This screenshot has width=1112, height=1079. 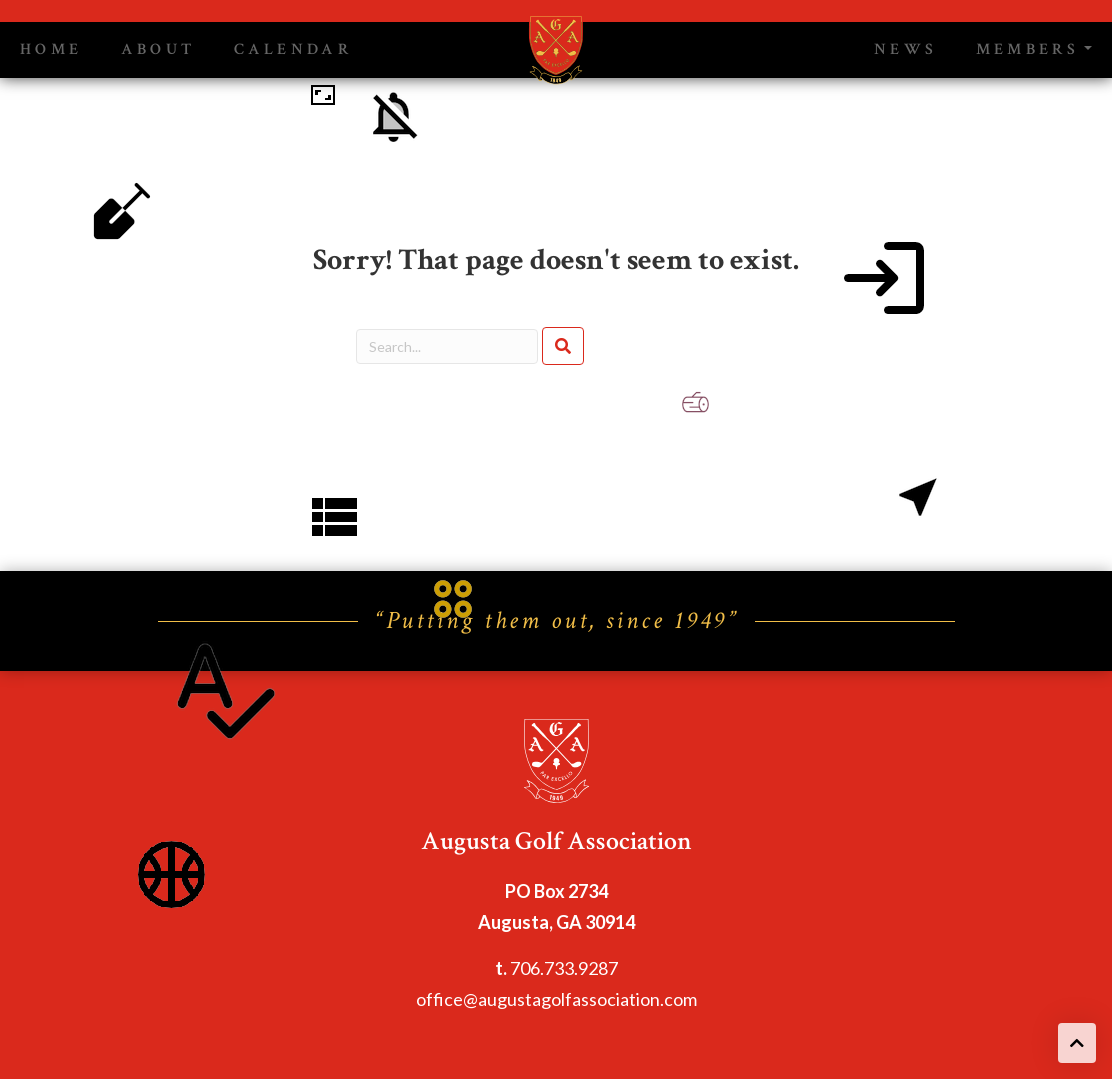 I want to click on switch to list view, so click(x=336, y=517).